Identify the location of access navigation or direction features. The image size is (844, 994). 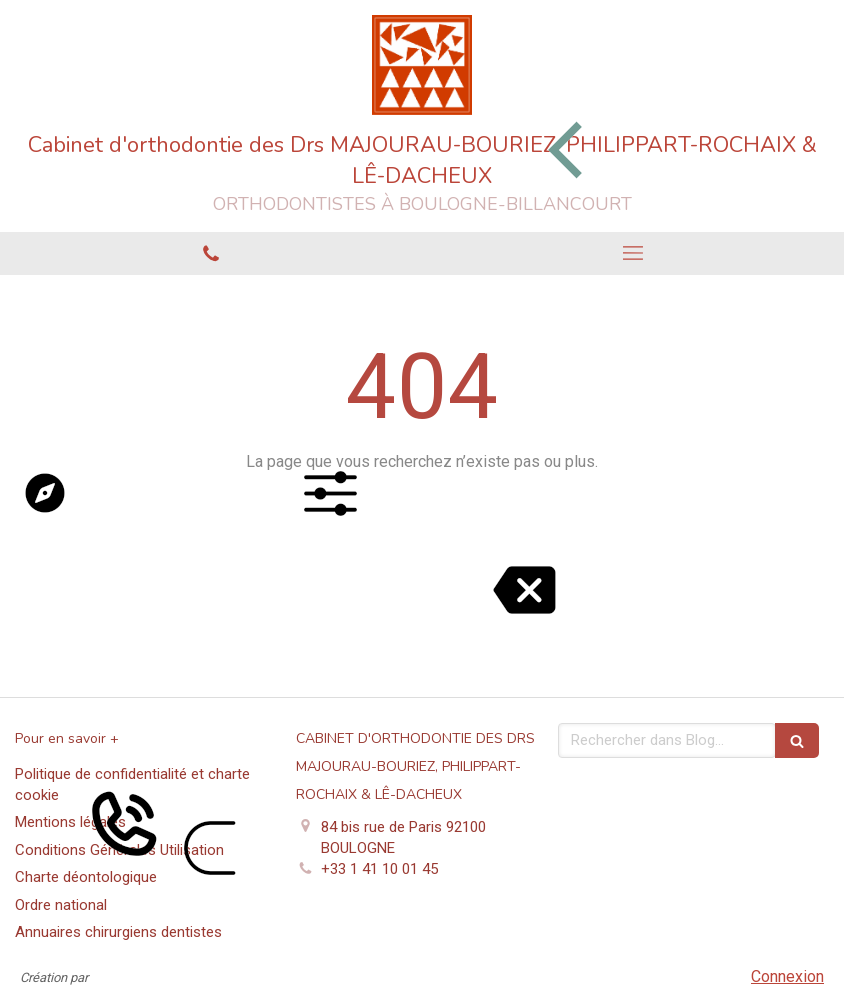
(45, 493).